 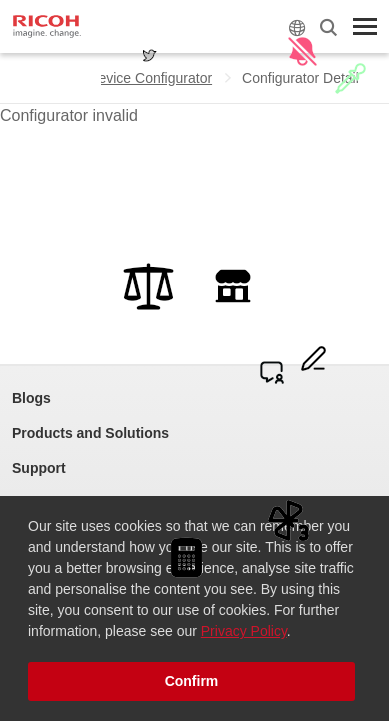 I want to click on open the calculator app, so click(x=186, y=557).